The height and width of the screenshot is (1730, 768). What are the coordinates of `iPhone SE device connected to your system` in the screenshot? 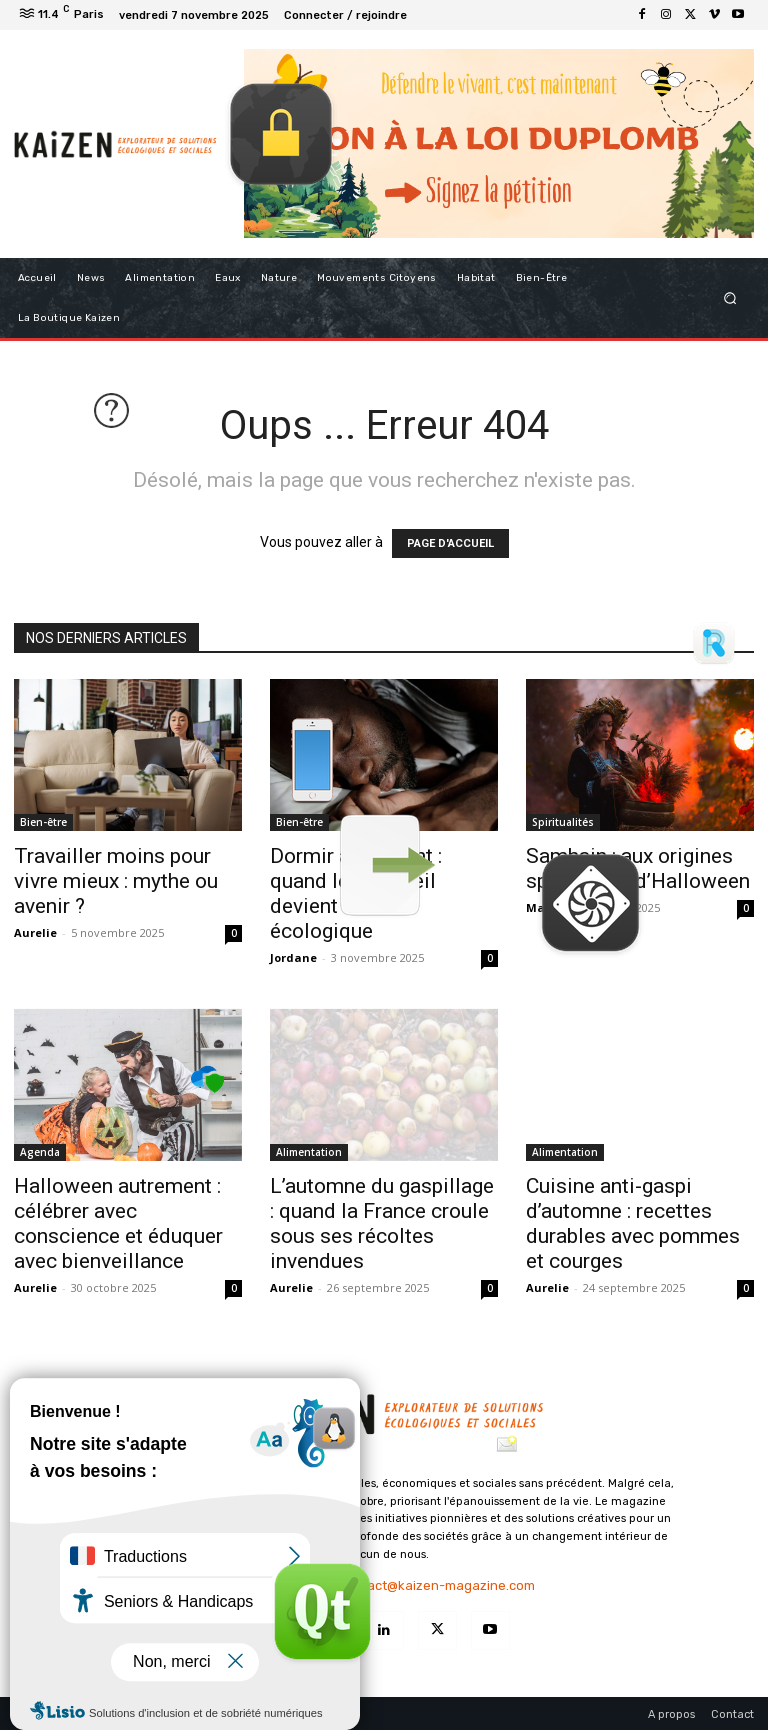 It's located at (312, 761).